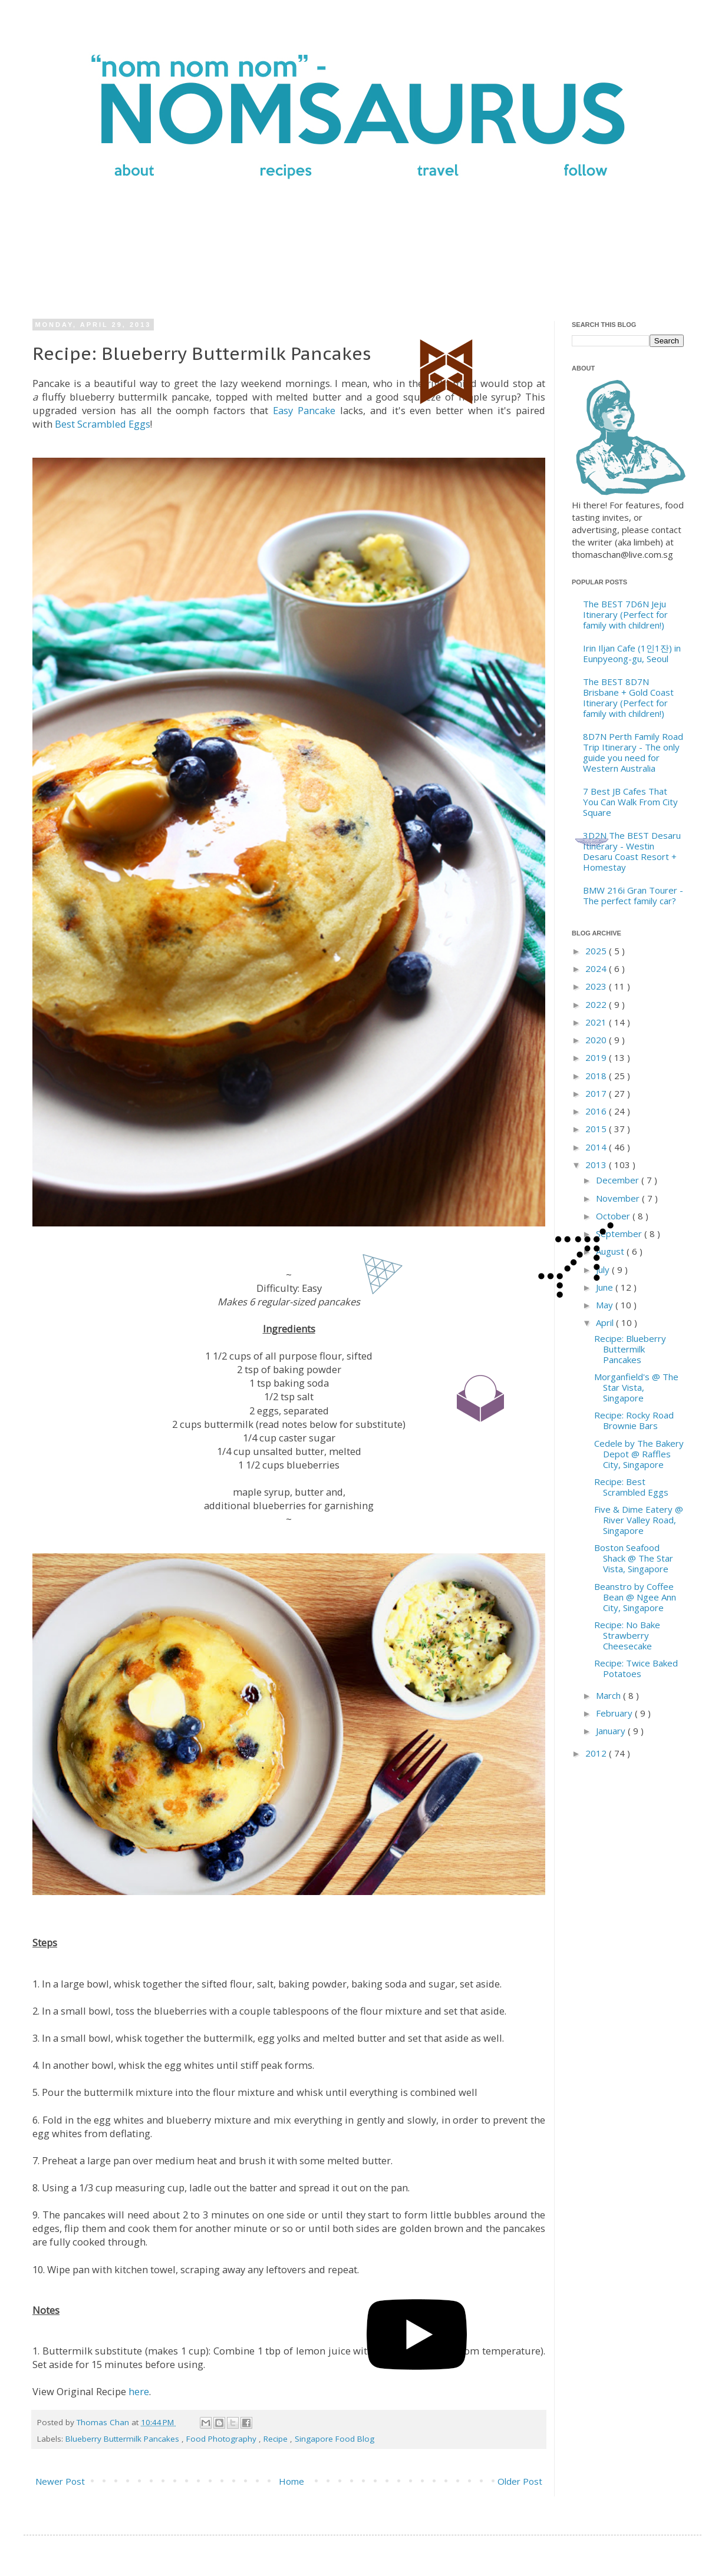 The image size is (725, 2576). I want to click on backbone.js framework logo, so click(446, 372).